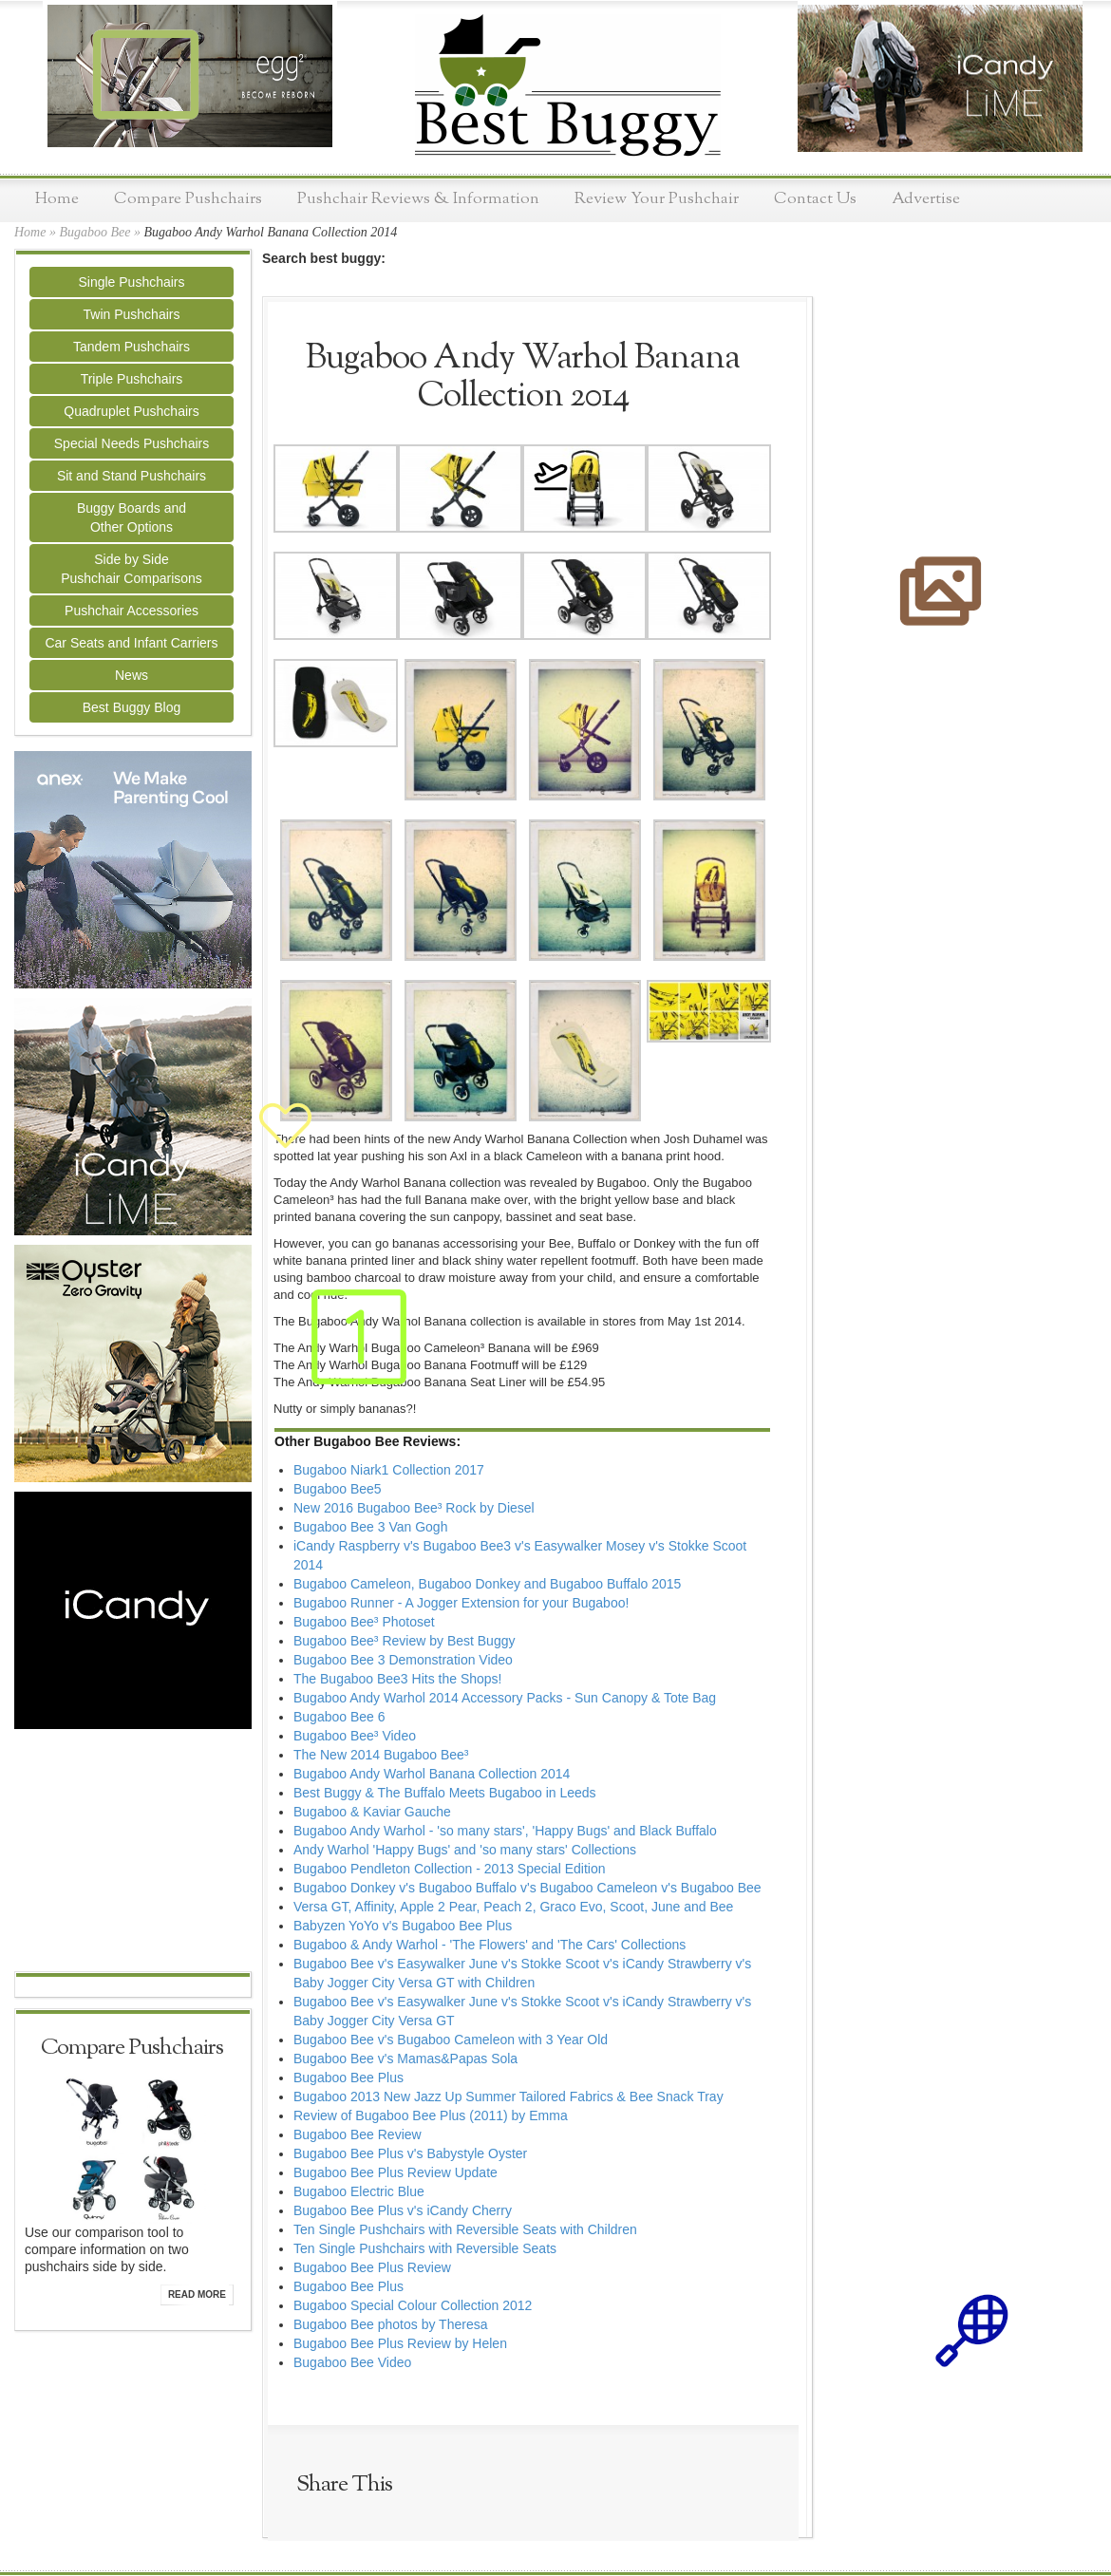 The image size is (1111, 2576). What do you see at coordinates (359, 1337) in the screenshot?
I see `indicates step one in a multi-step process` at bounding box center [359, 1337].